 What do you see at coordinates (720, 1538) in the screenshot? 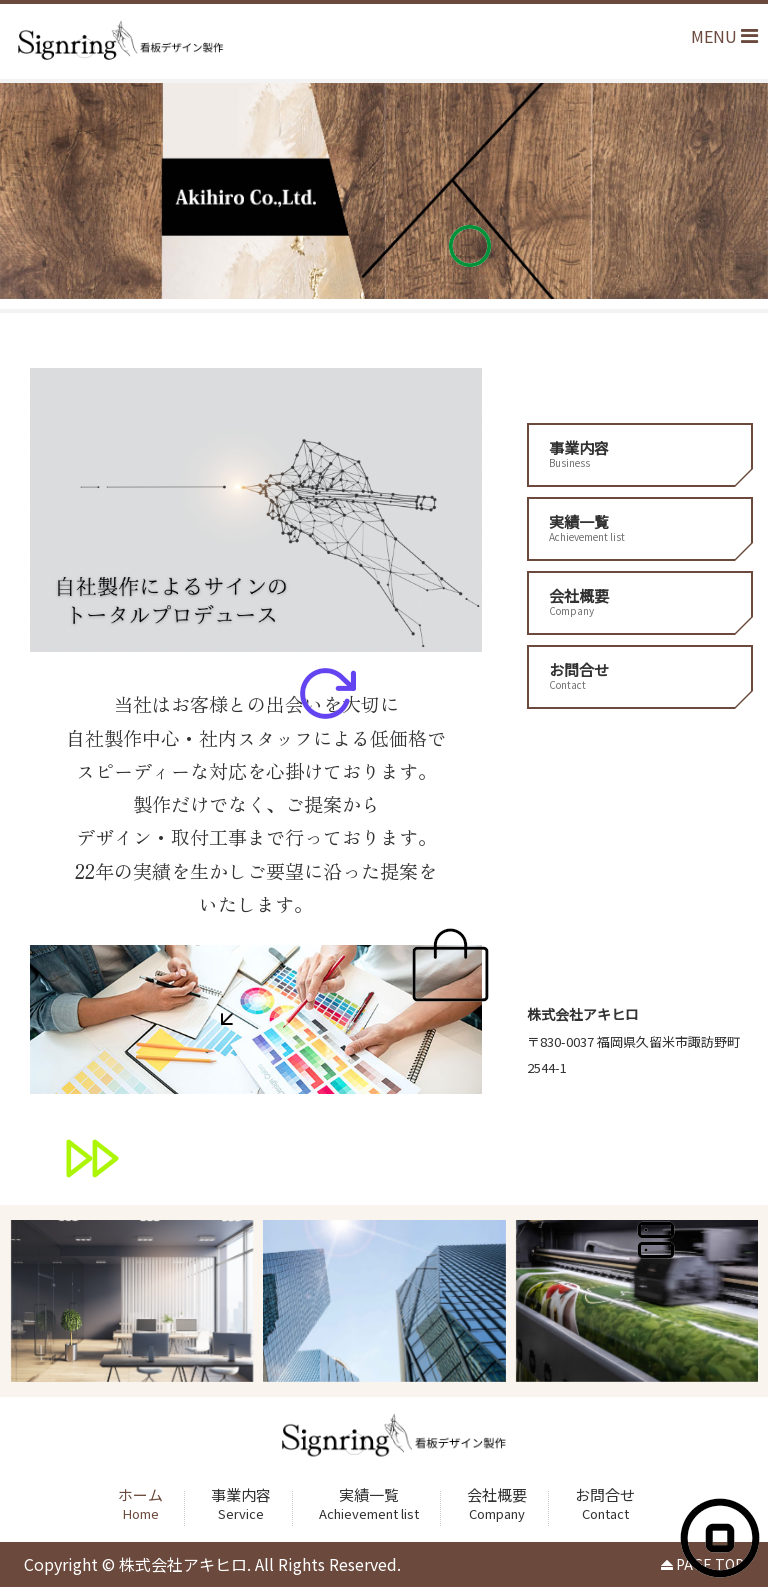
I see `stop playback or recording` at bounding box center [720, 1538].